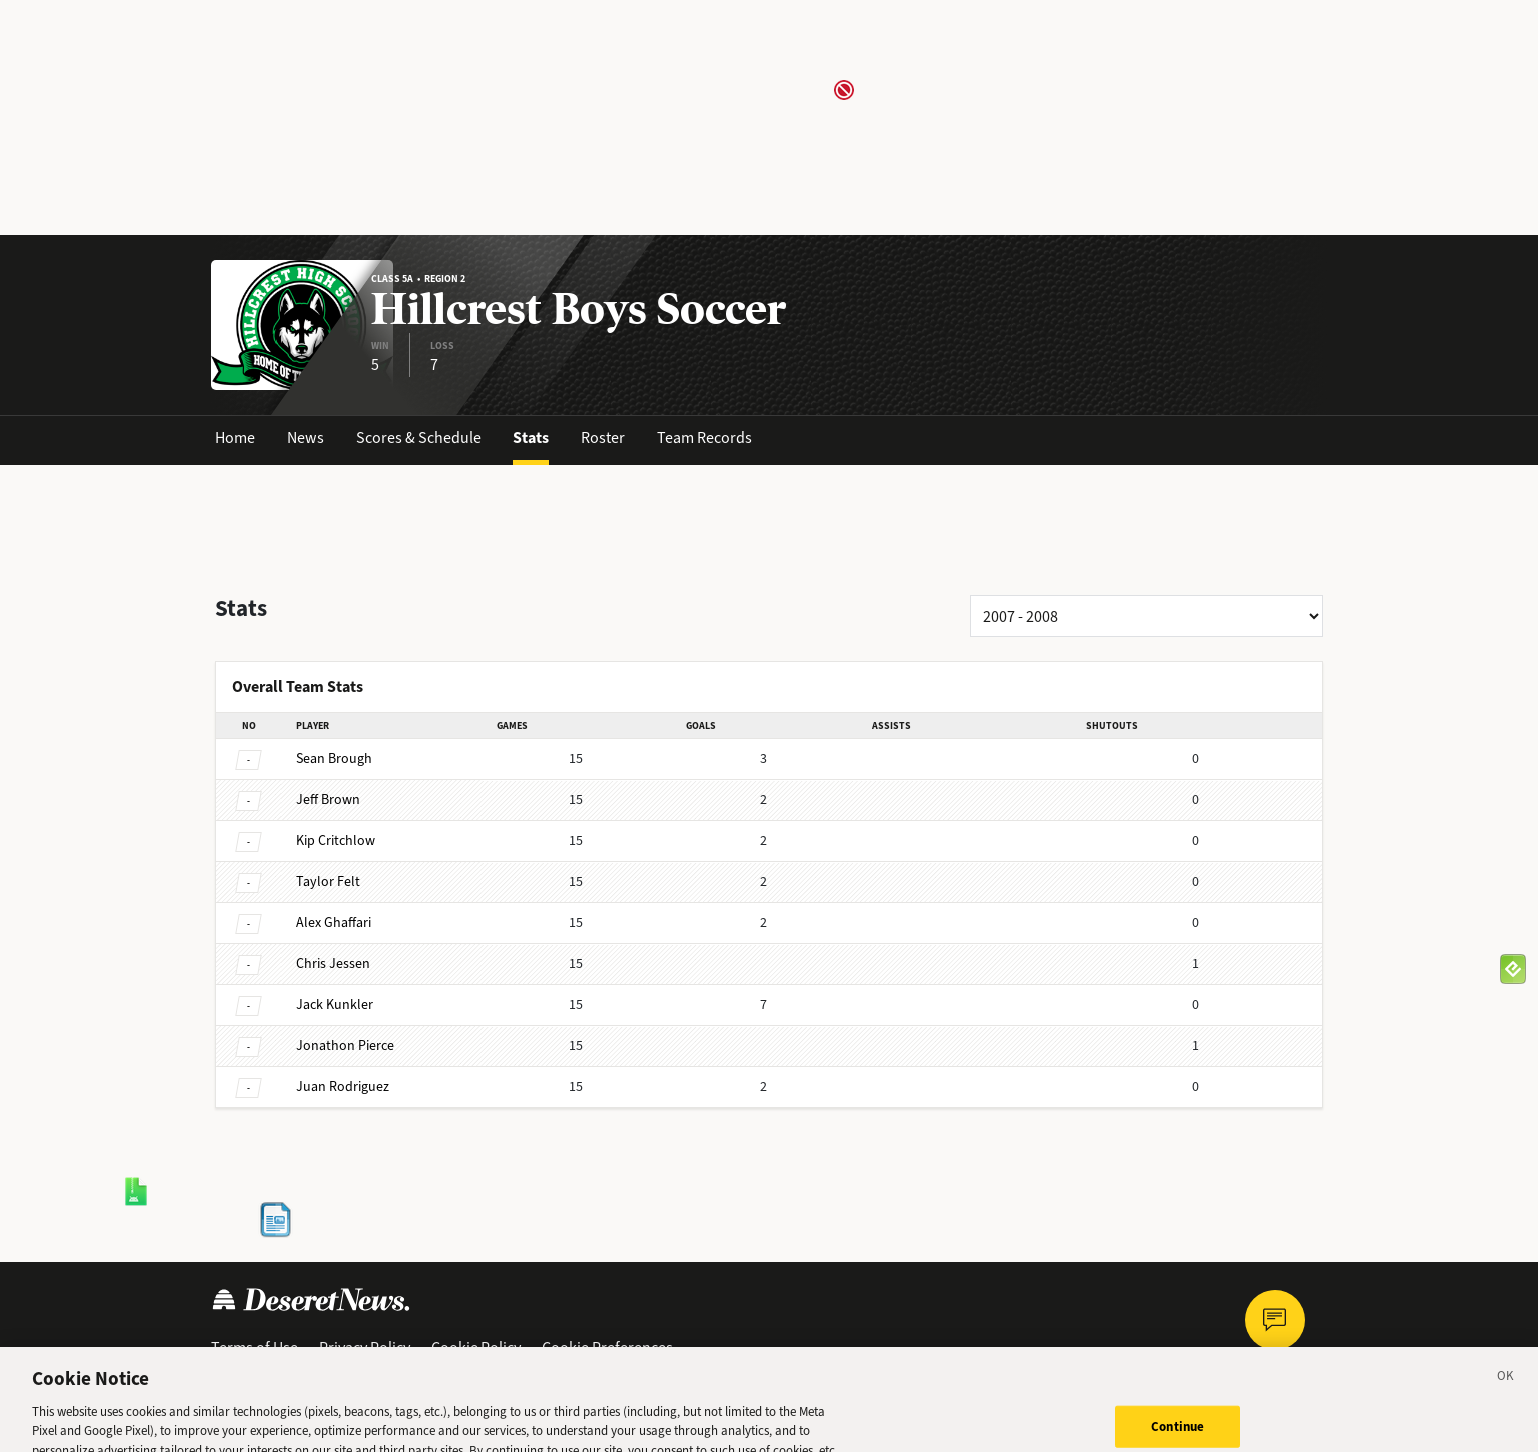  I want to click on an epub ebook file, so click(1513, 969).